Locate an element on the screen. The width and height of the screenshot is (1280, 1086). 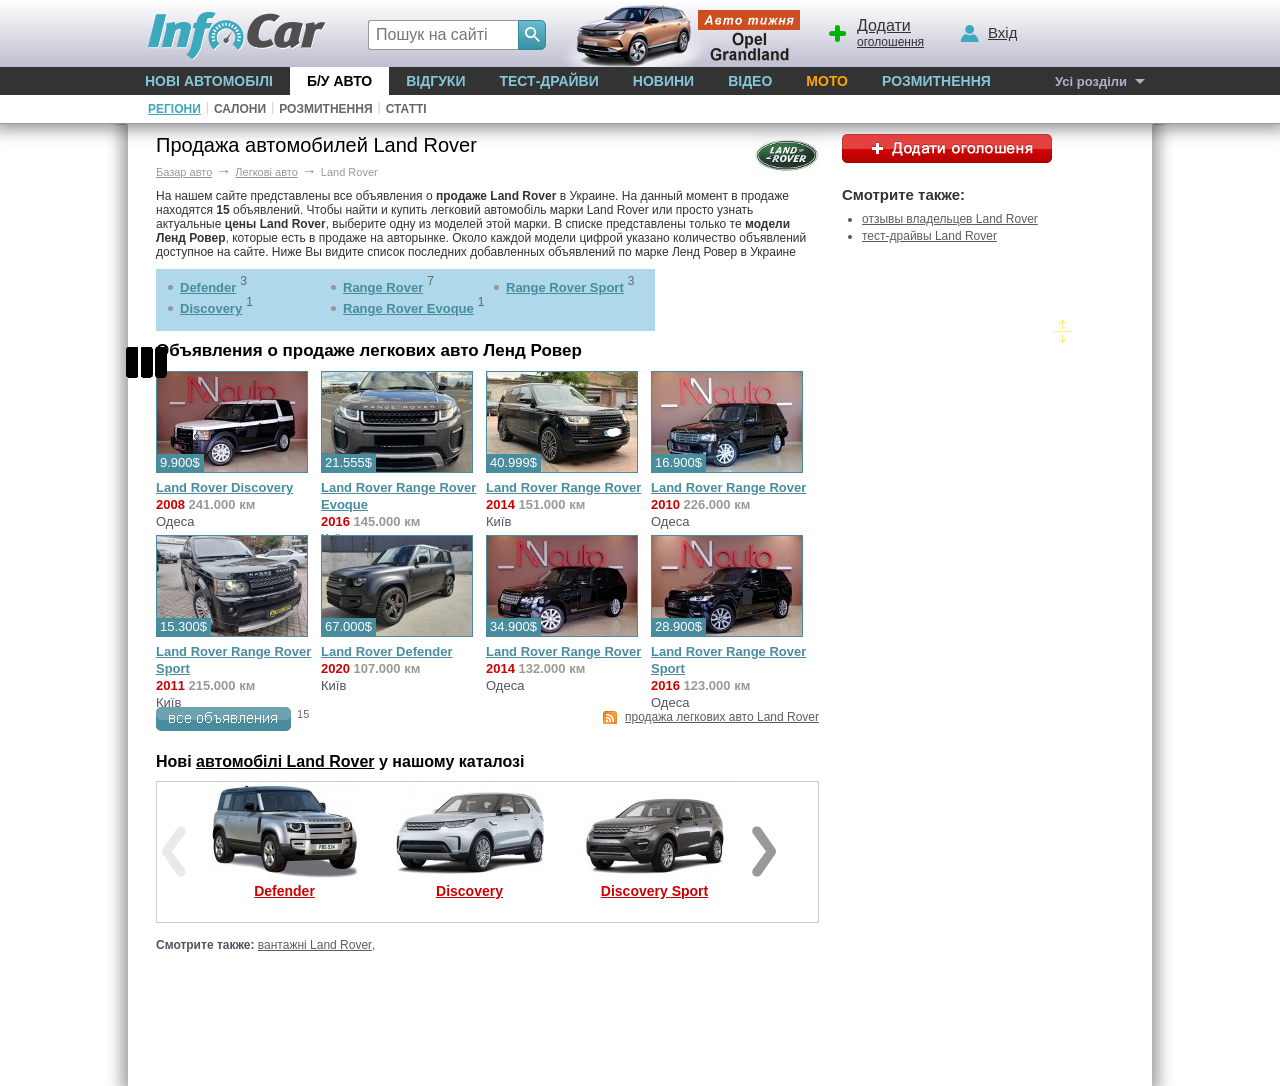
expand content vertically is located at coordinates (1062, 331).